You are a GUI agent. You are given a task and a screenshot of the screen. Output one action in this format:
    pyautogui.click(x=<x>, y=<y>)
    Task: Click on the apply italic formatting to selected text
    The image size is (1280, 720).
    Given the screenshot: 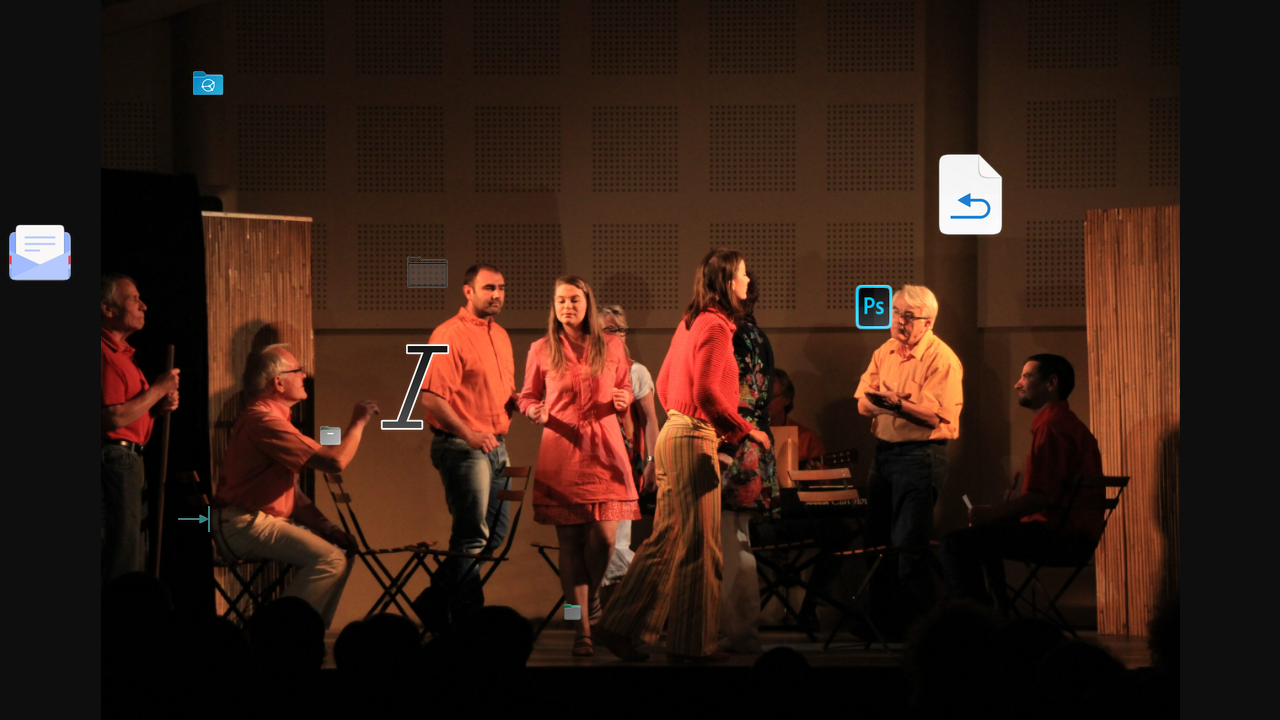 What is the action you would take?
    pyautogui.click(x=415, y=387)
    